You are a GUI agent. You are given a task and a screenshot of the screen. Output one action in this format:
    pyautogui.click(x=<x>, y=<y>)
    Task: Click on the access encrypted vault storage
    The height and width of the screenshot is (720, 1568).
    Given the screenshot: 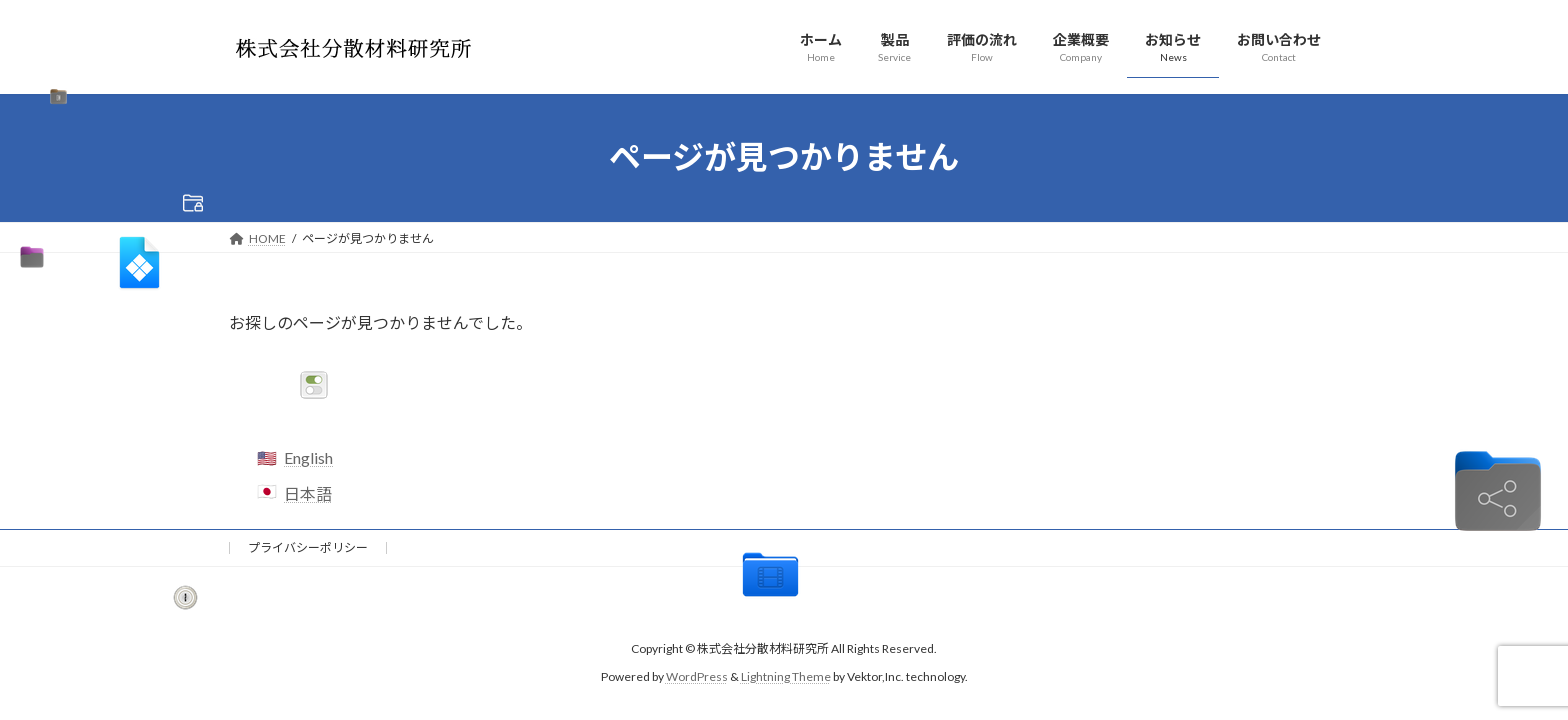 What is the action you would take?
    pyautogui.click(x=193, y=203)
    